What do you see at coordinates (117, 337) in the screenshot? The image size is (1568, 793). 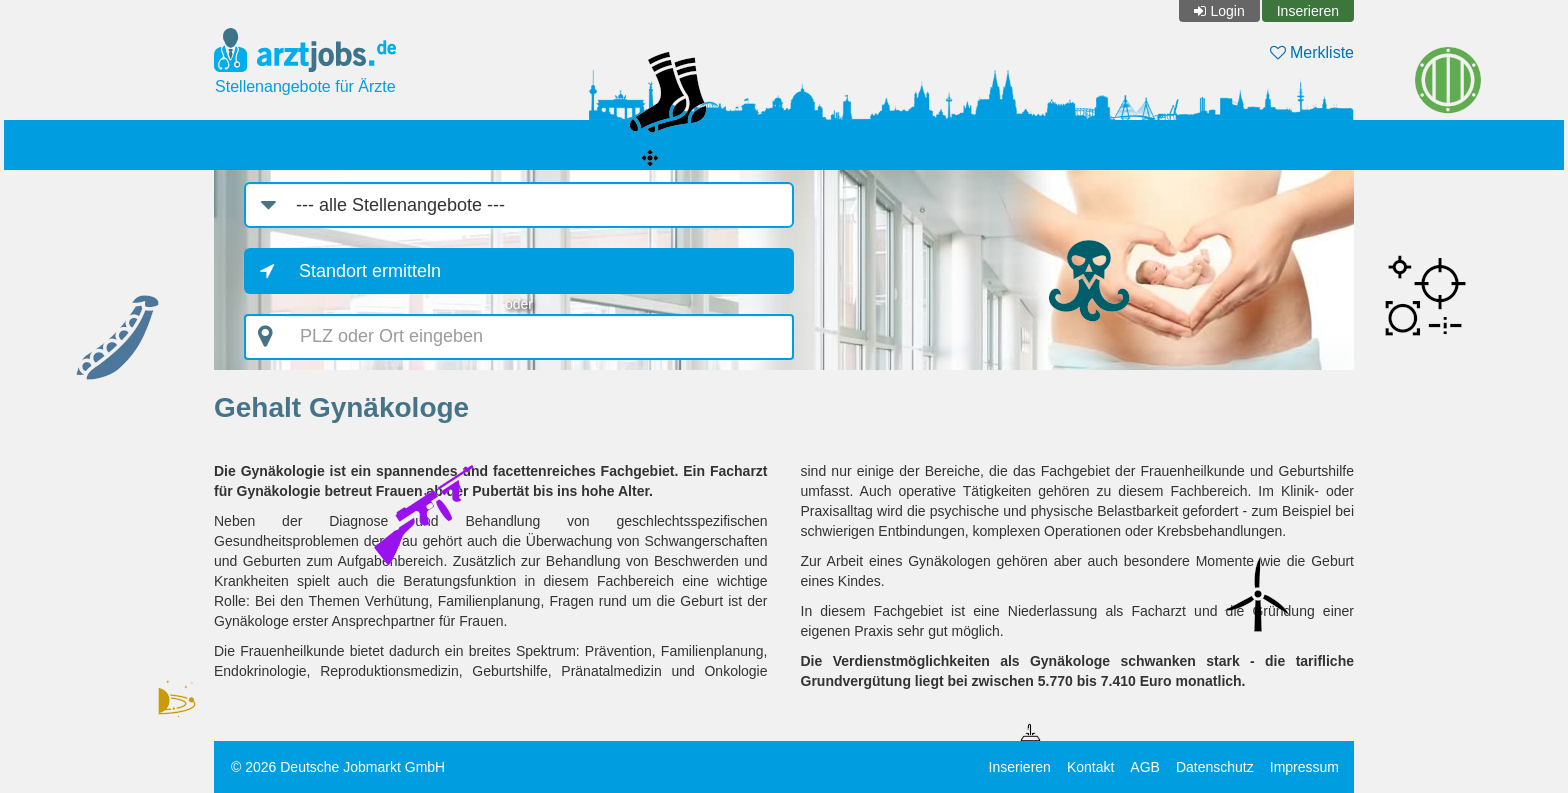 I see `select peas as an ingredient` at bounding box center [117, 337].